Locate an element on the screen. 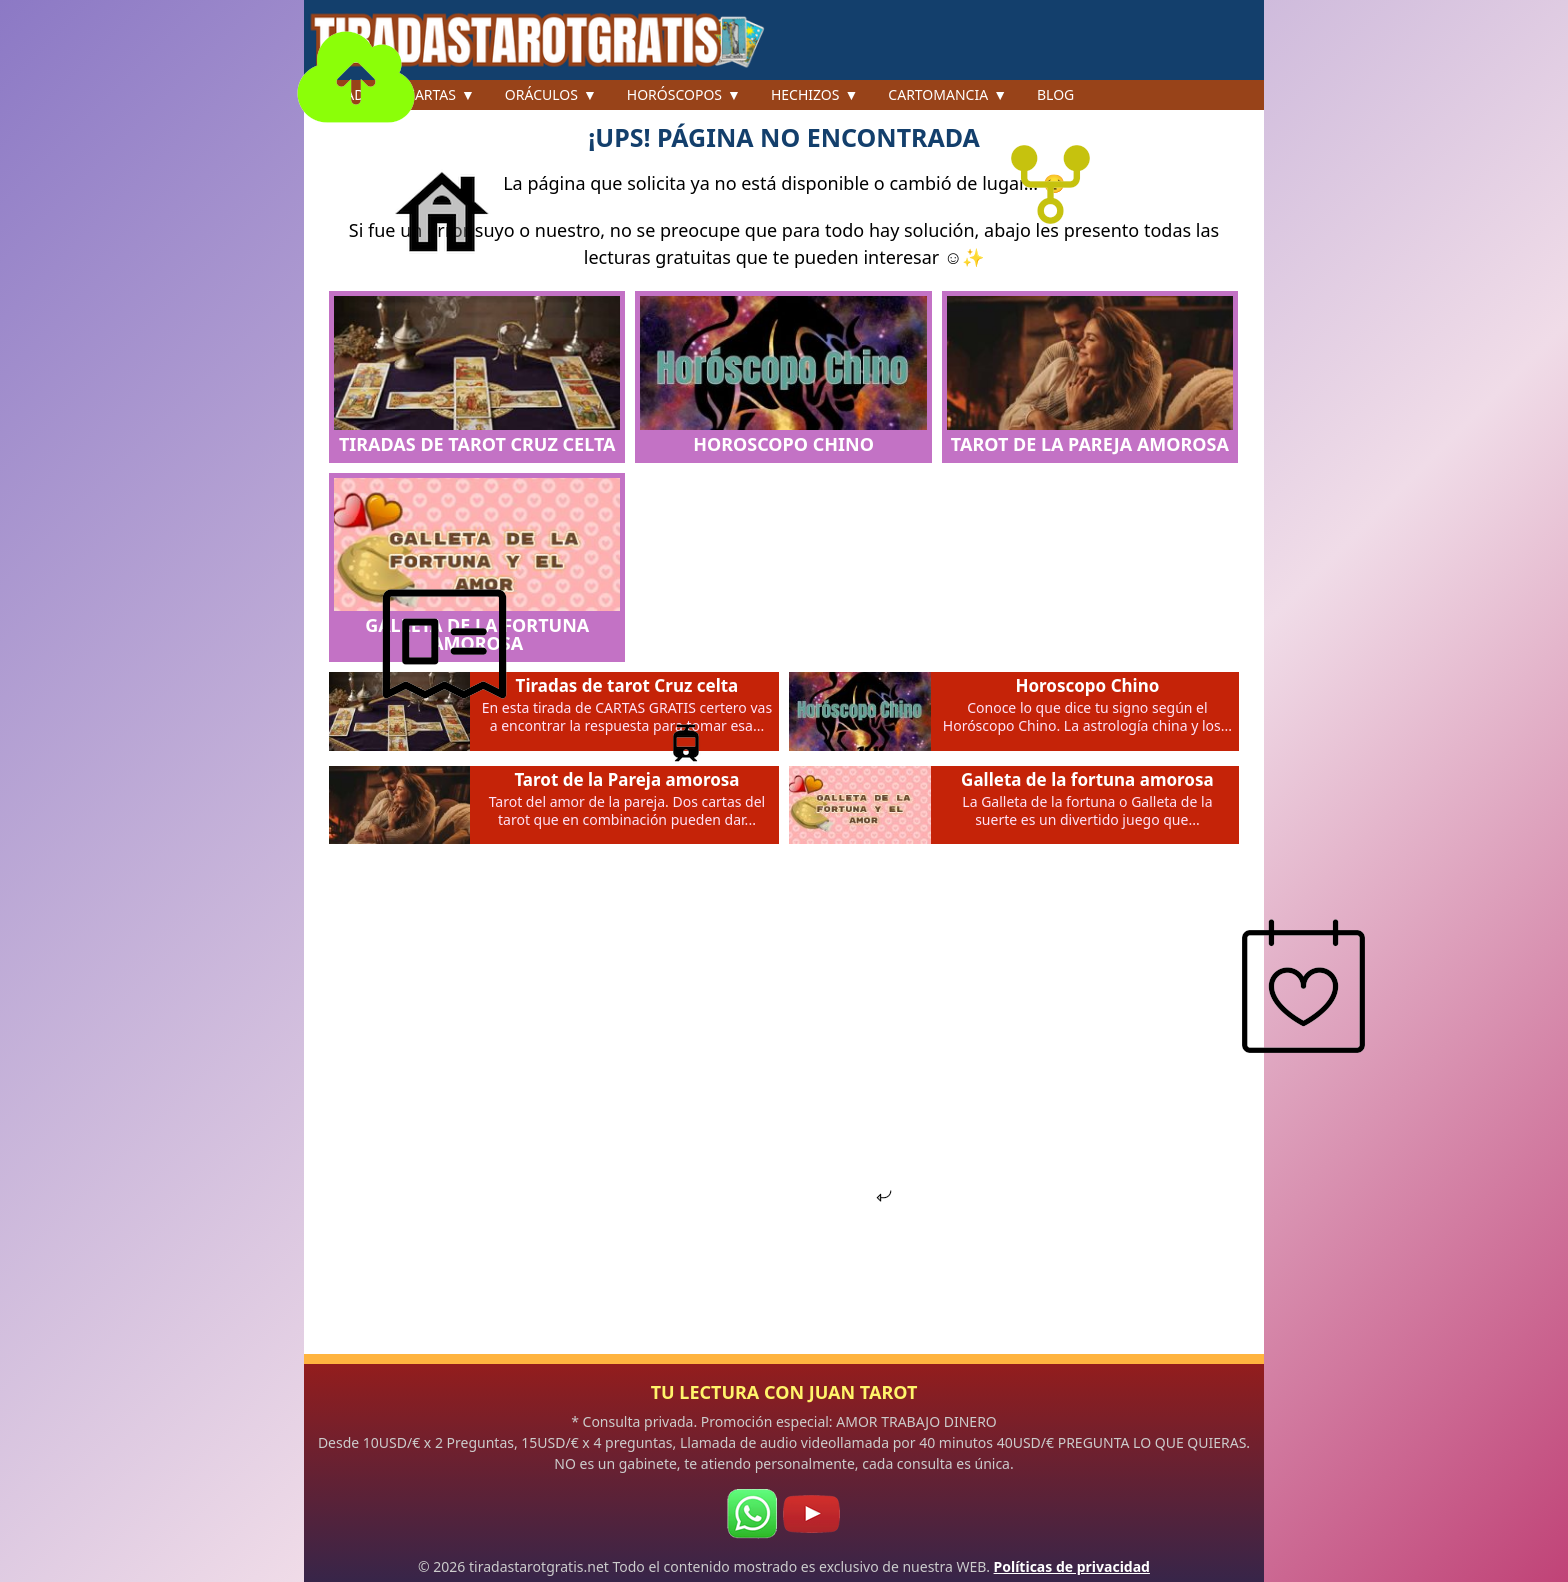  upload file to cloud storage is located at coordinates (356, 77).